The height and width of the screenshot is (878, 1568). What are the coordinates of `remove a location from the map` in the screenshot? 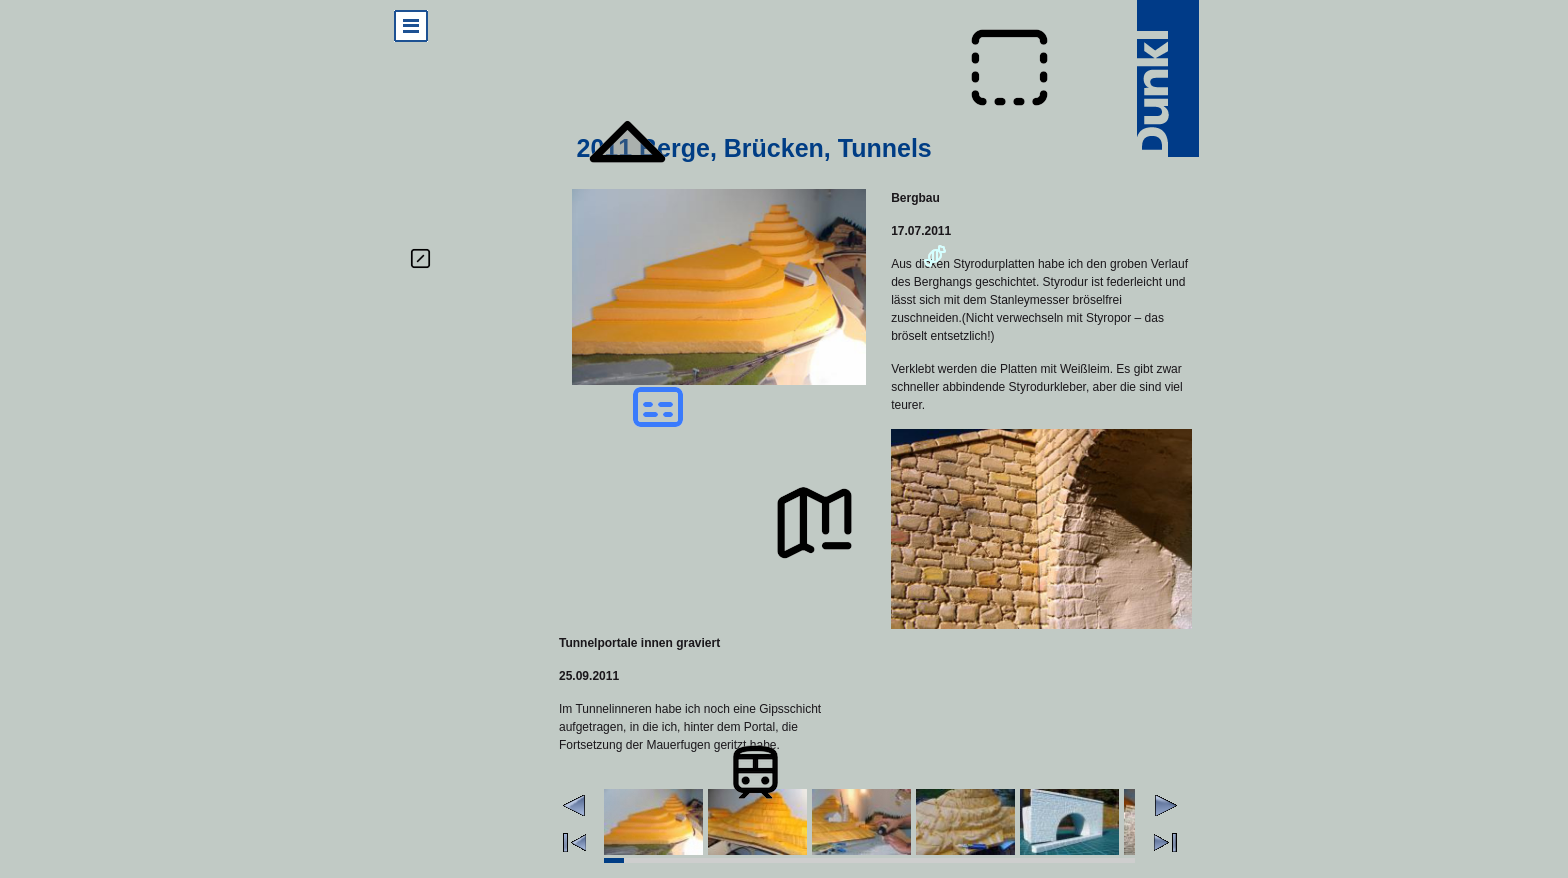 It's located at (814, 523).